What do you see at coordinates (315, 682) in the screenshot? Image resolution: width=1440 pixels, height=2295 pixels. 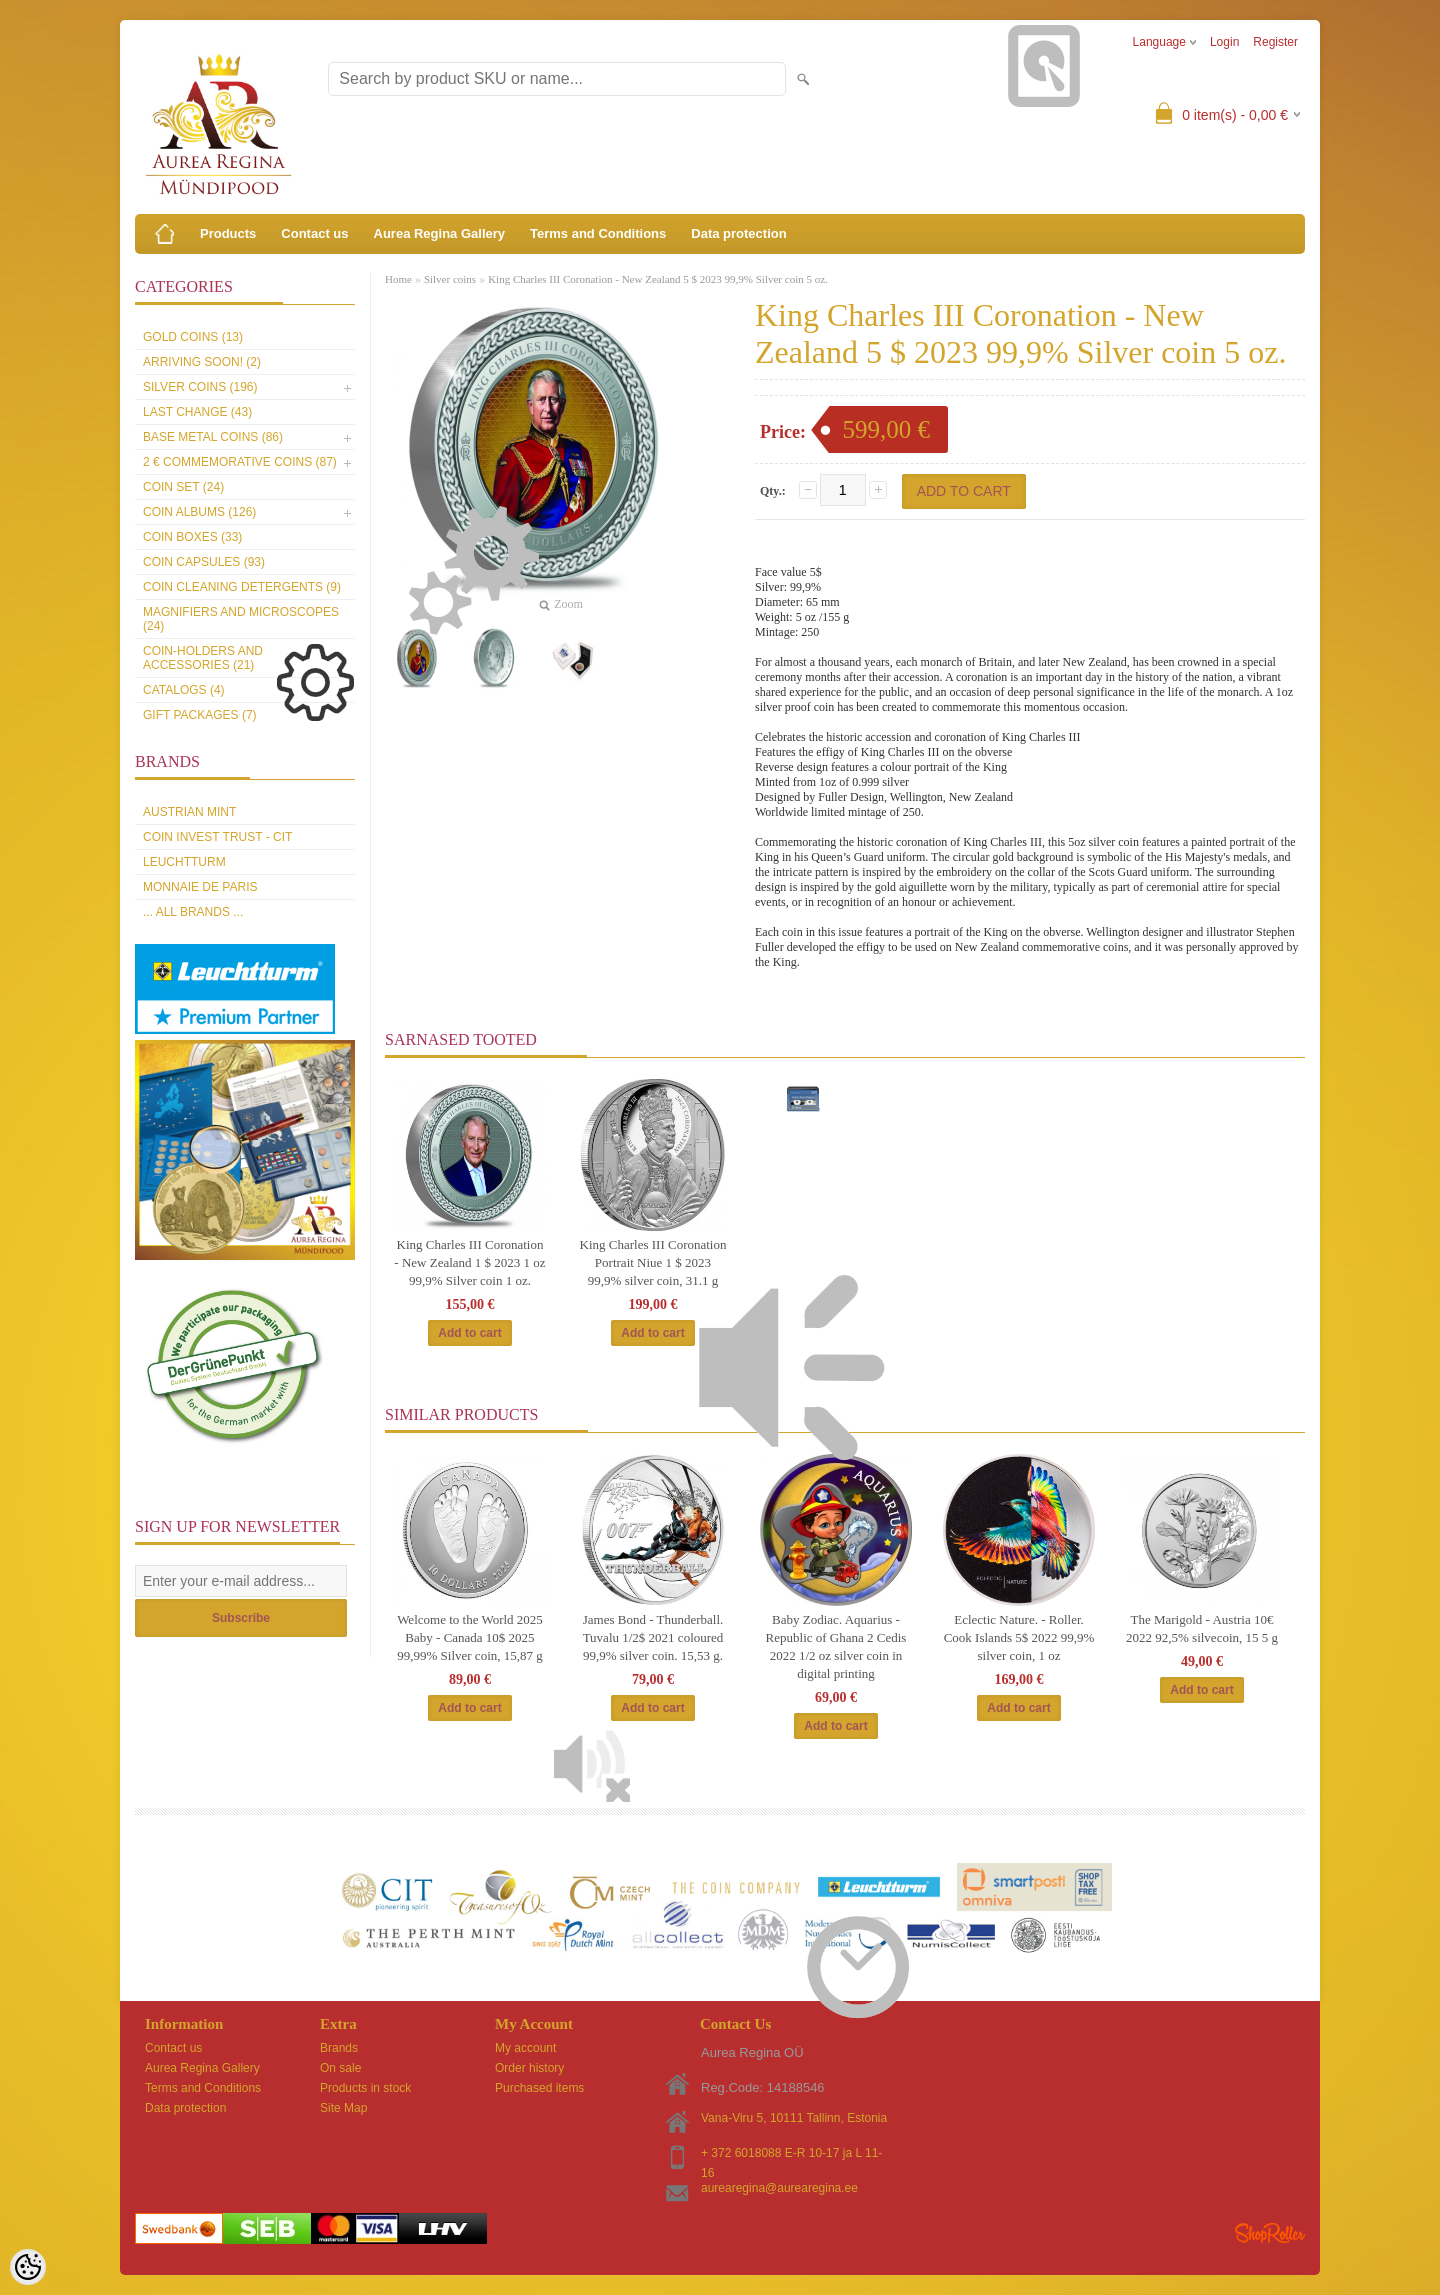 I see `access application settings or preferences` at bounding box center [315, 682].